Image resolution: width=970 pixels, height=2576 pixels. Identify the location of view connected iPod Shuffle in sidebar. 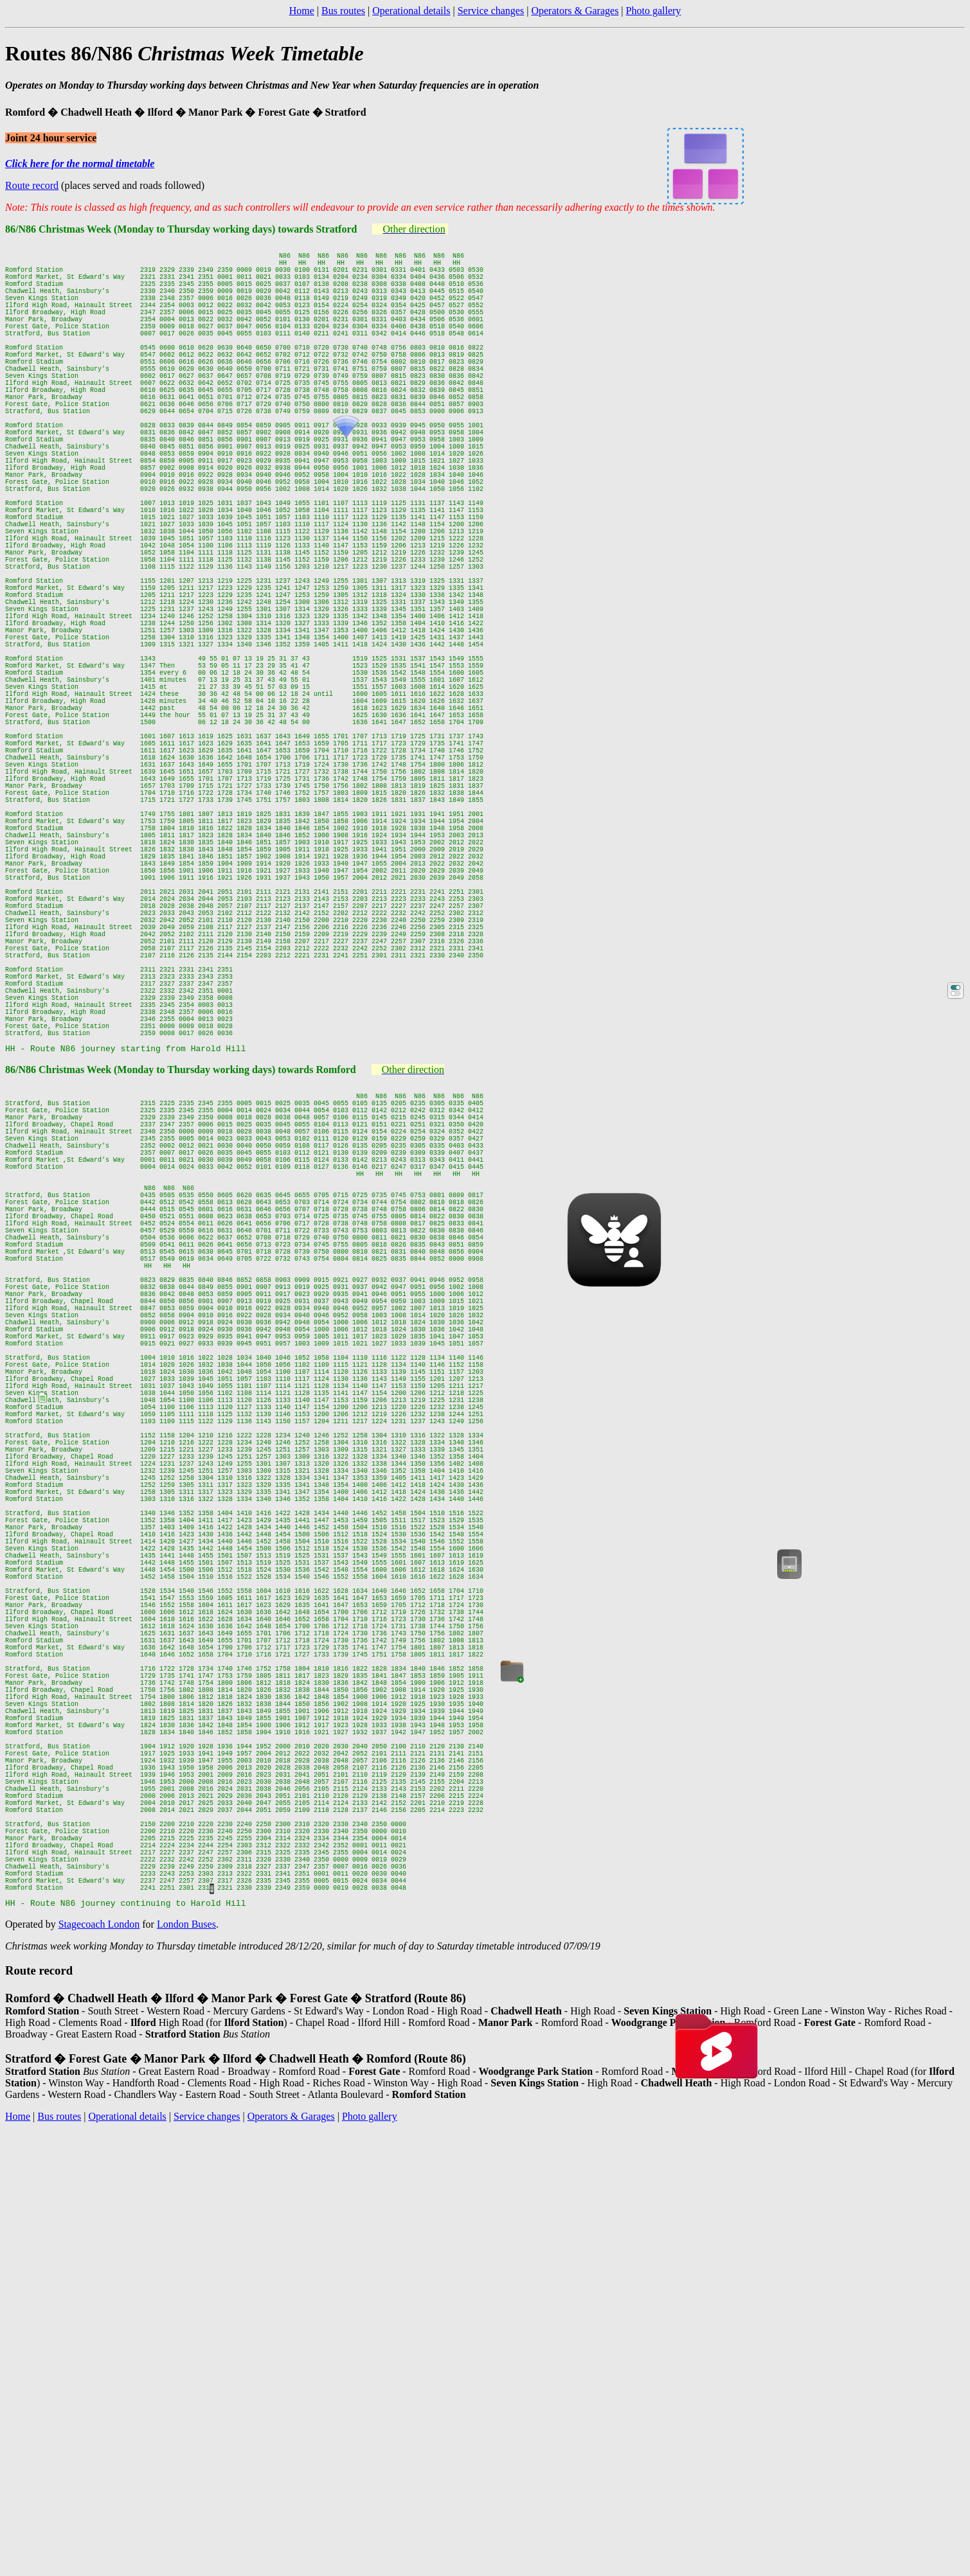
(211, 1888).